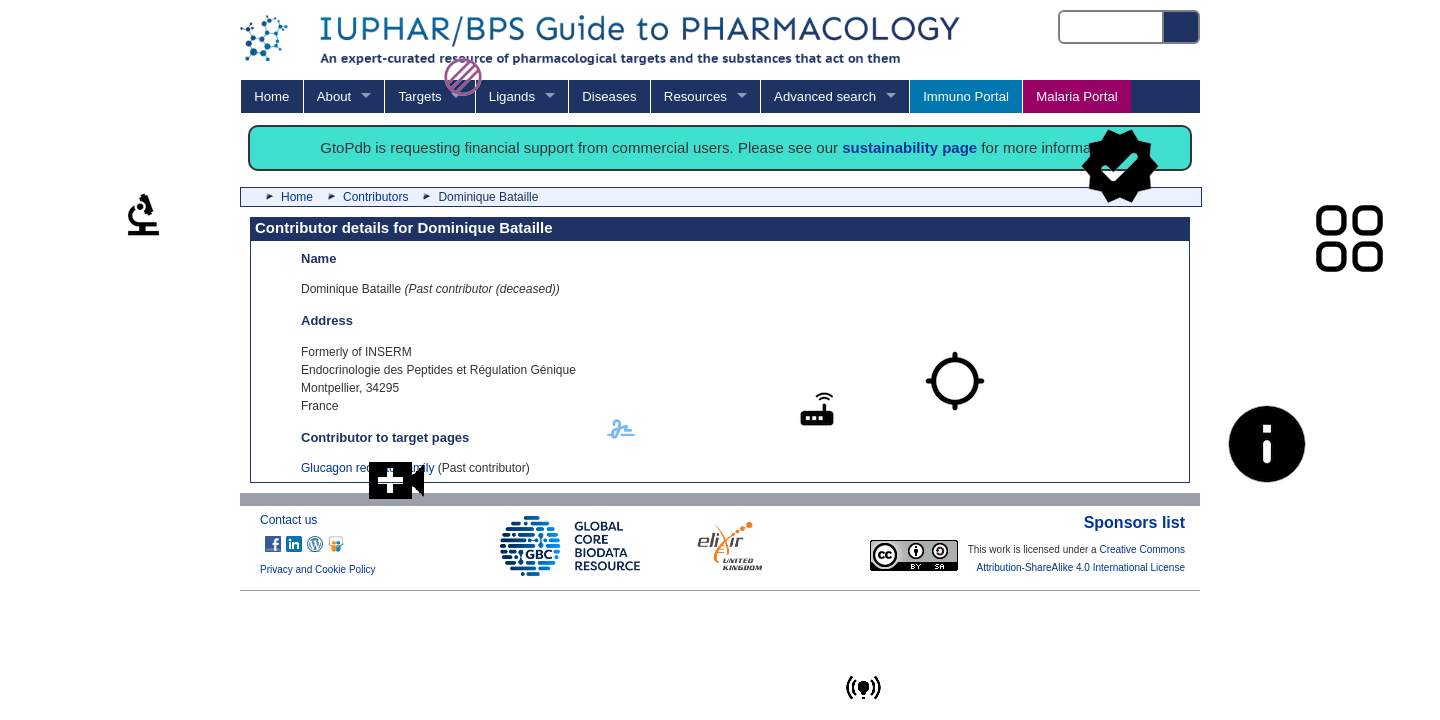 This screenshot has height=720, width=1440. What do you see at coordinates (1267, 444) in the screenshot?
I see `view more information` at bounding box center [1267, 444].